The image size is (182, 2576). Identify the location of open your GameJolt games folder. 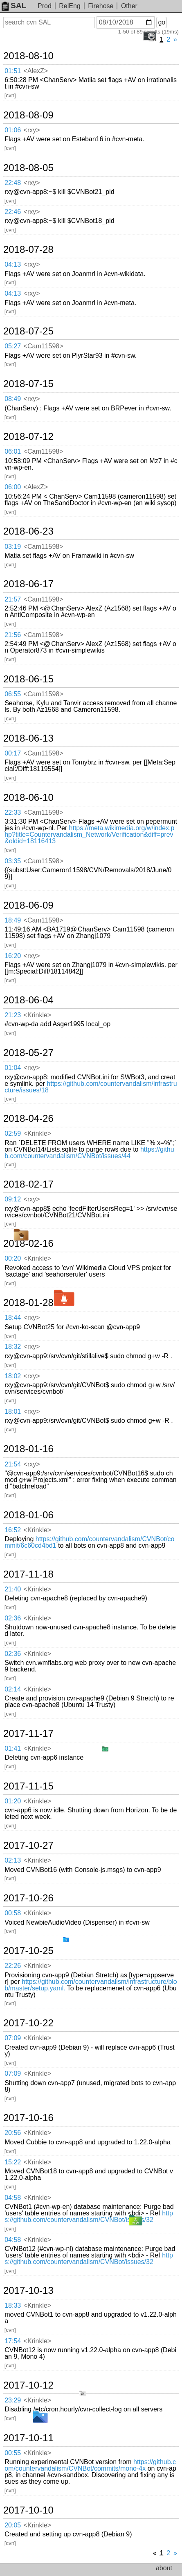
(135, 2220).